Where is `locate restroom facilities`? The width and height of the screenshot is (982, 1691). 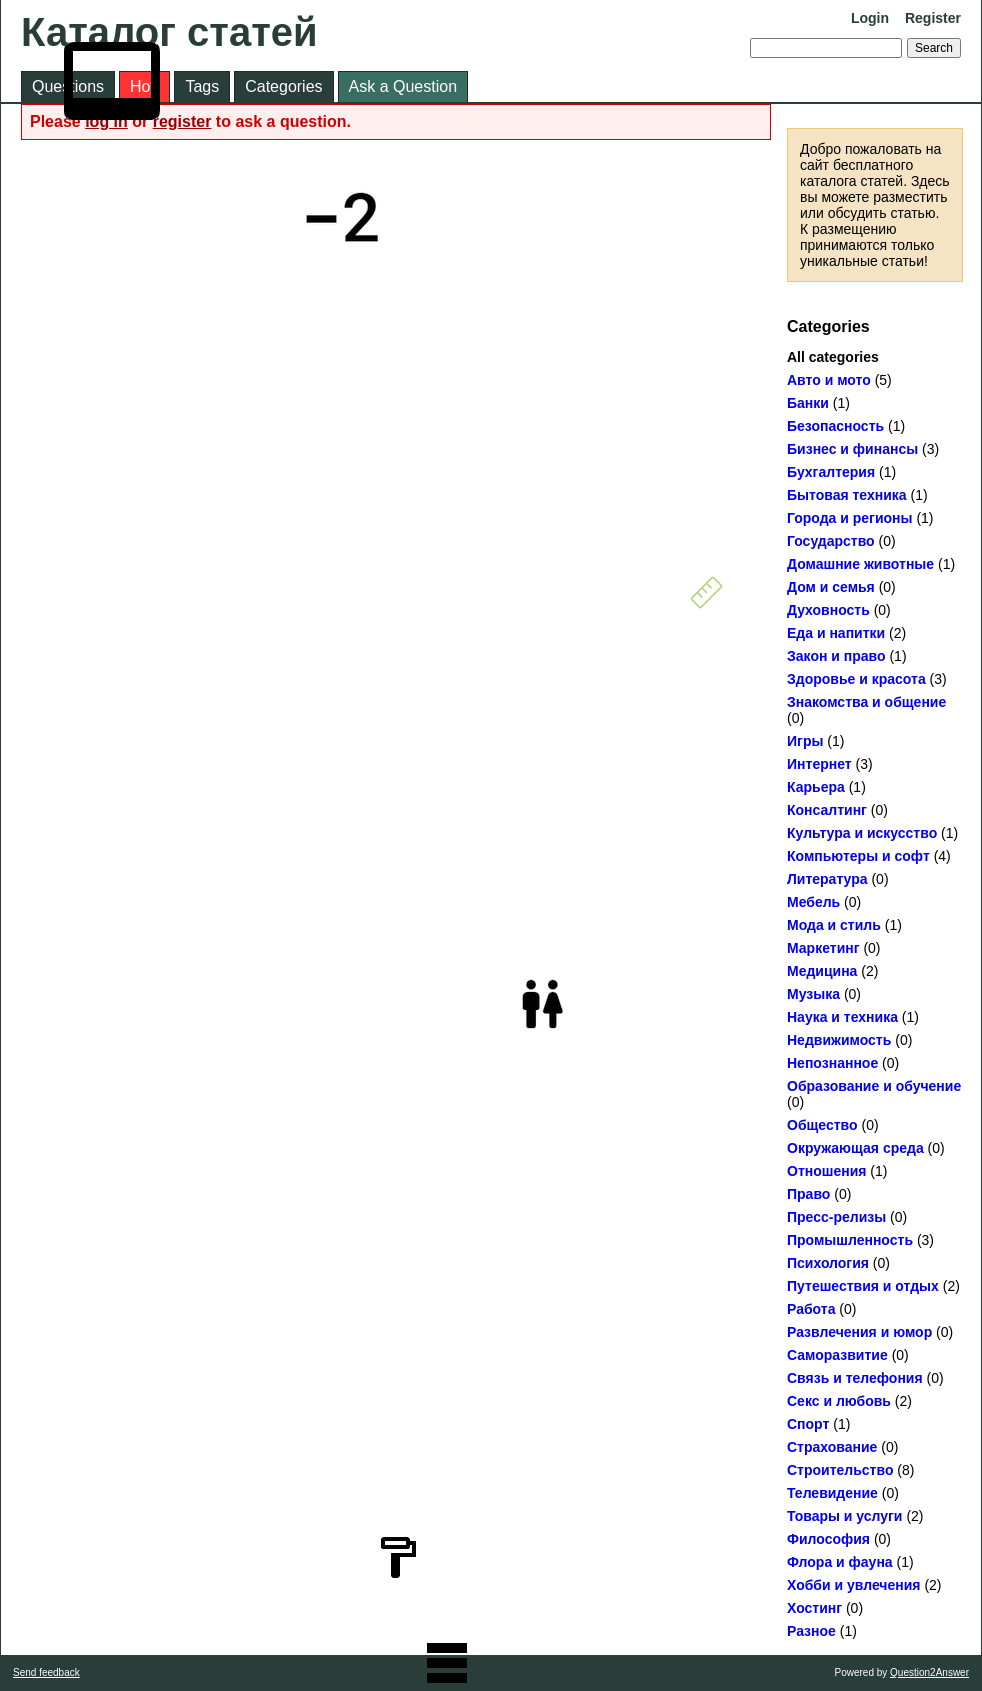 locate restroom facilities is located at coordinates (542, 1004).